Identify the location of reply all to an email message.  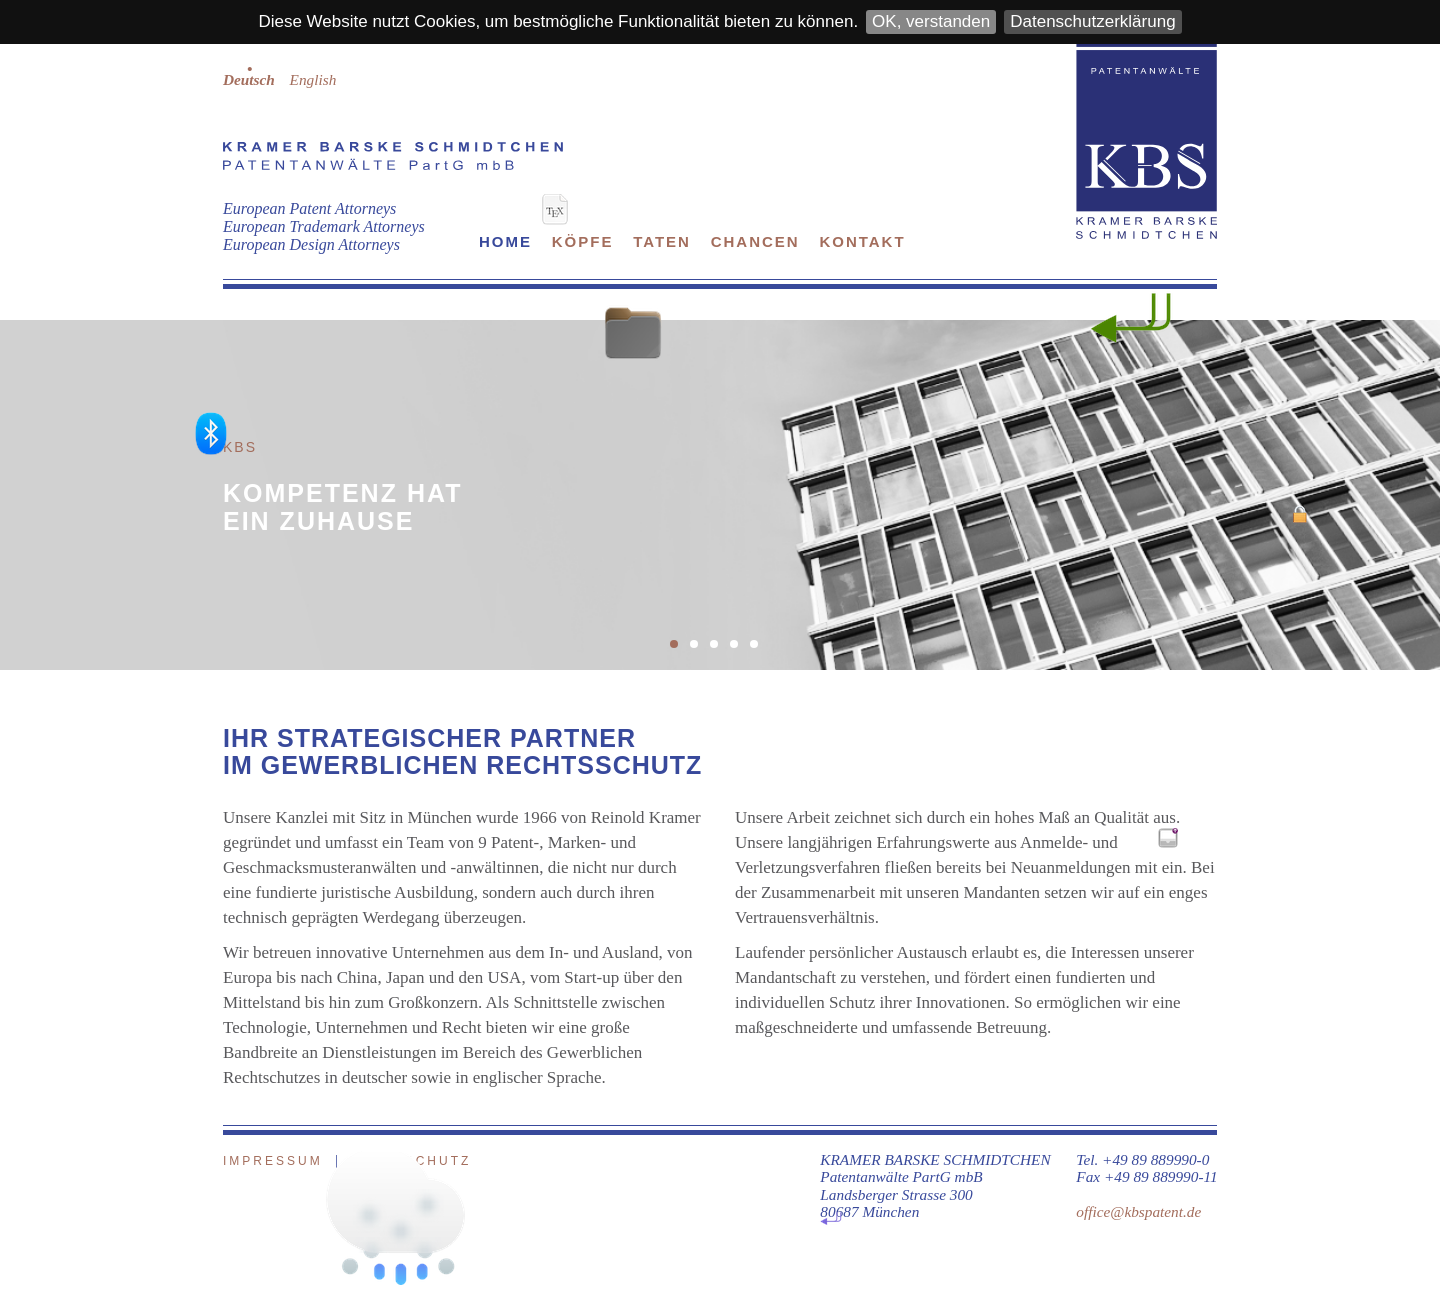
(830, 1218).